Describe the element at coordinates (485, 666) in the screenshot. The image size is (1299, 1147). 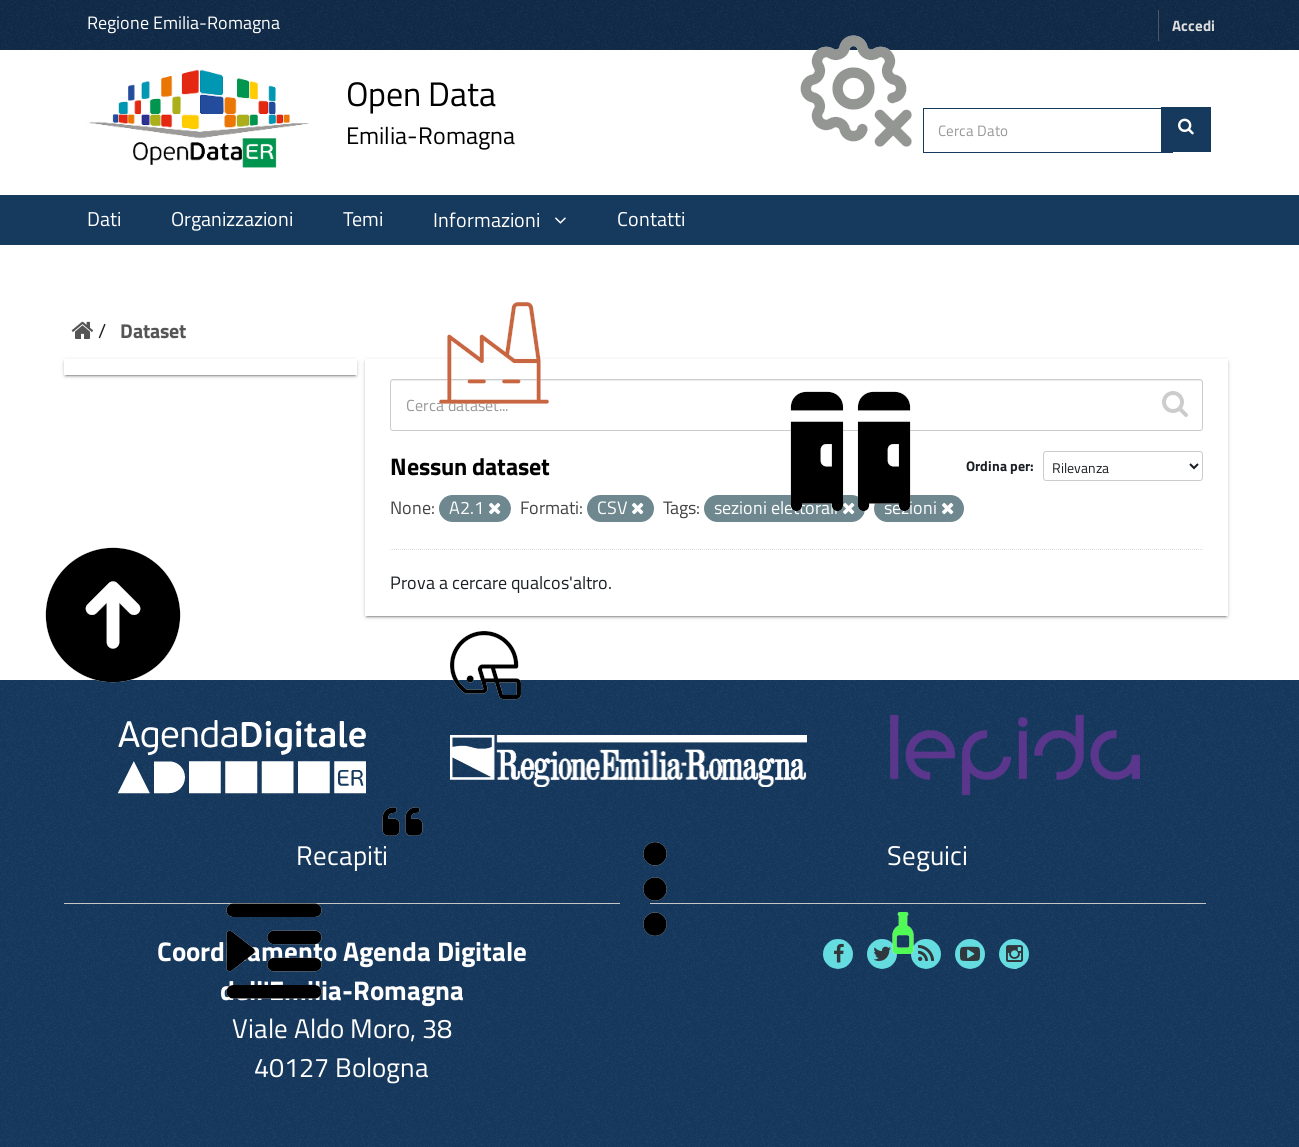
I see `view football or sports content` at that location.